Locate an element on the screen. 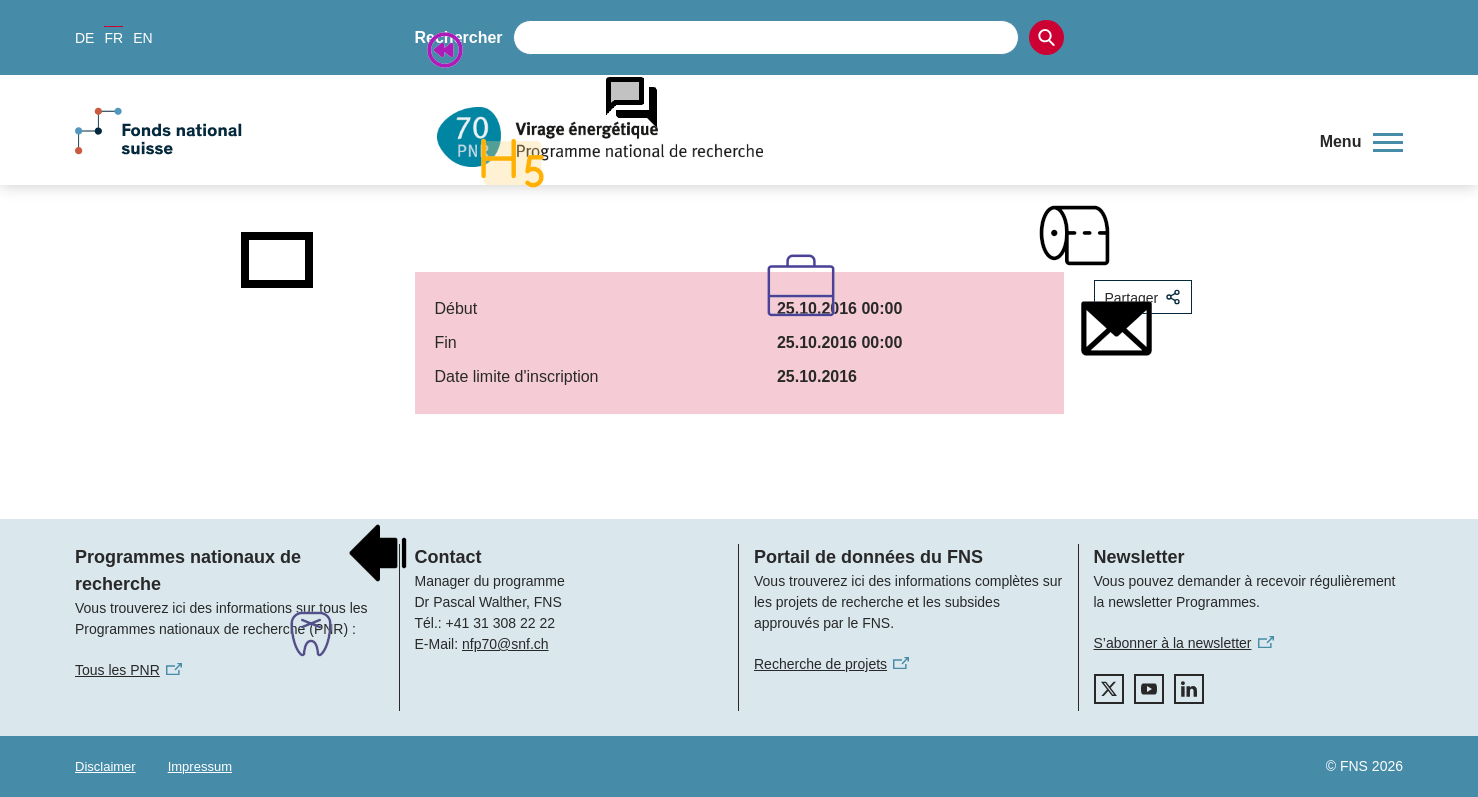 Image resolution: width=1478 pixels, height=797 pixels. access your email inbox is located at coordinates (1116, 328).